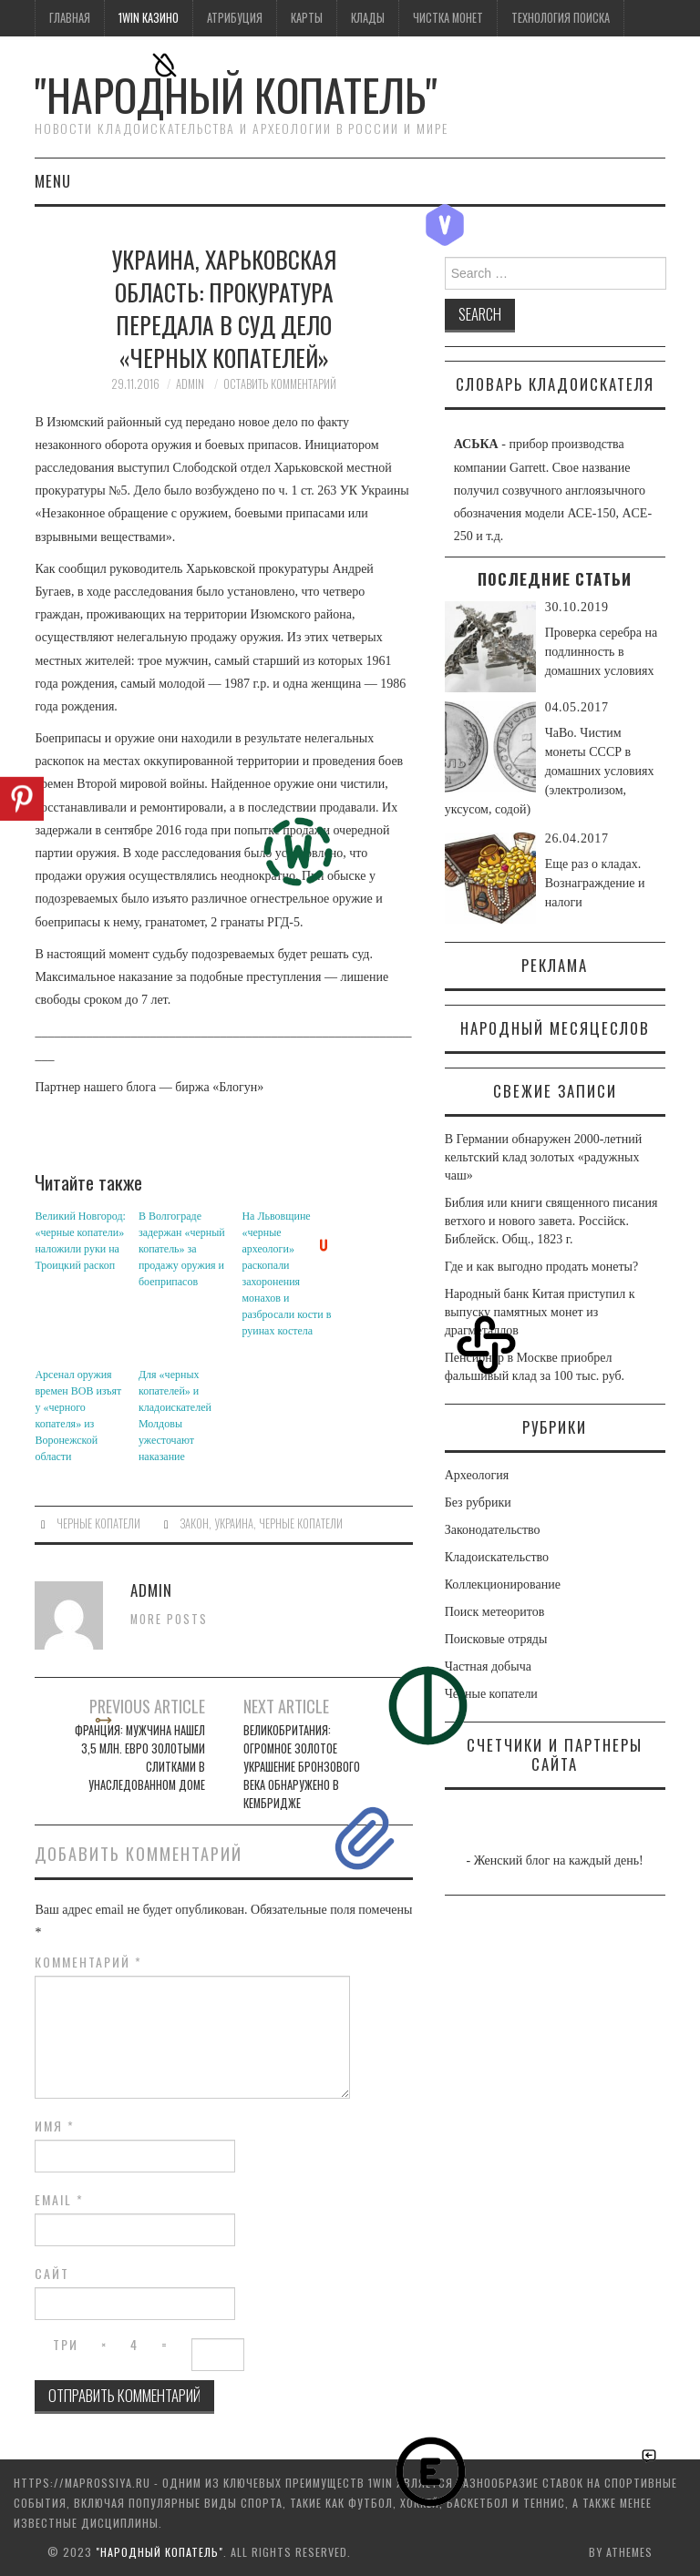 The width and height of the screenshot is (700, 2576). Describe the element at coordinates (324, 1245) in the screenshot. I see `indicates an item starting with the letter u` at that location.